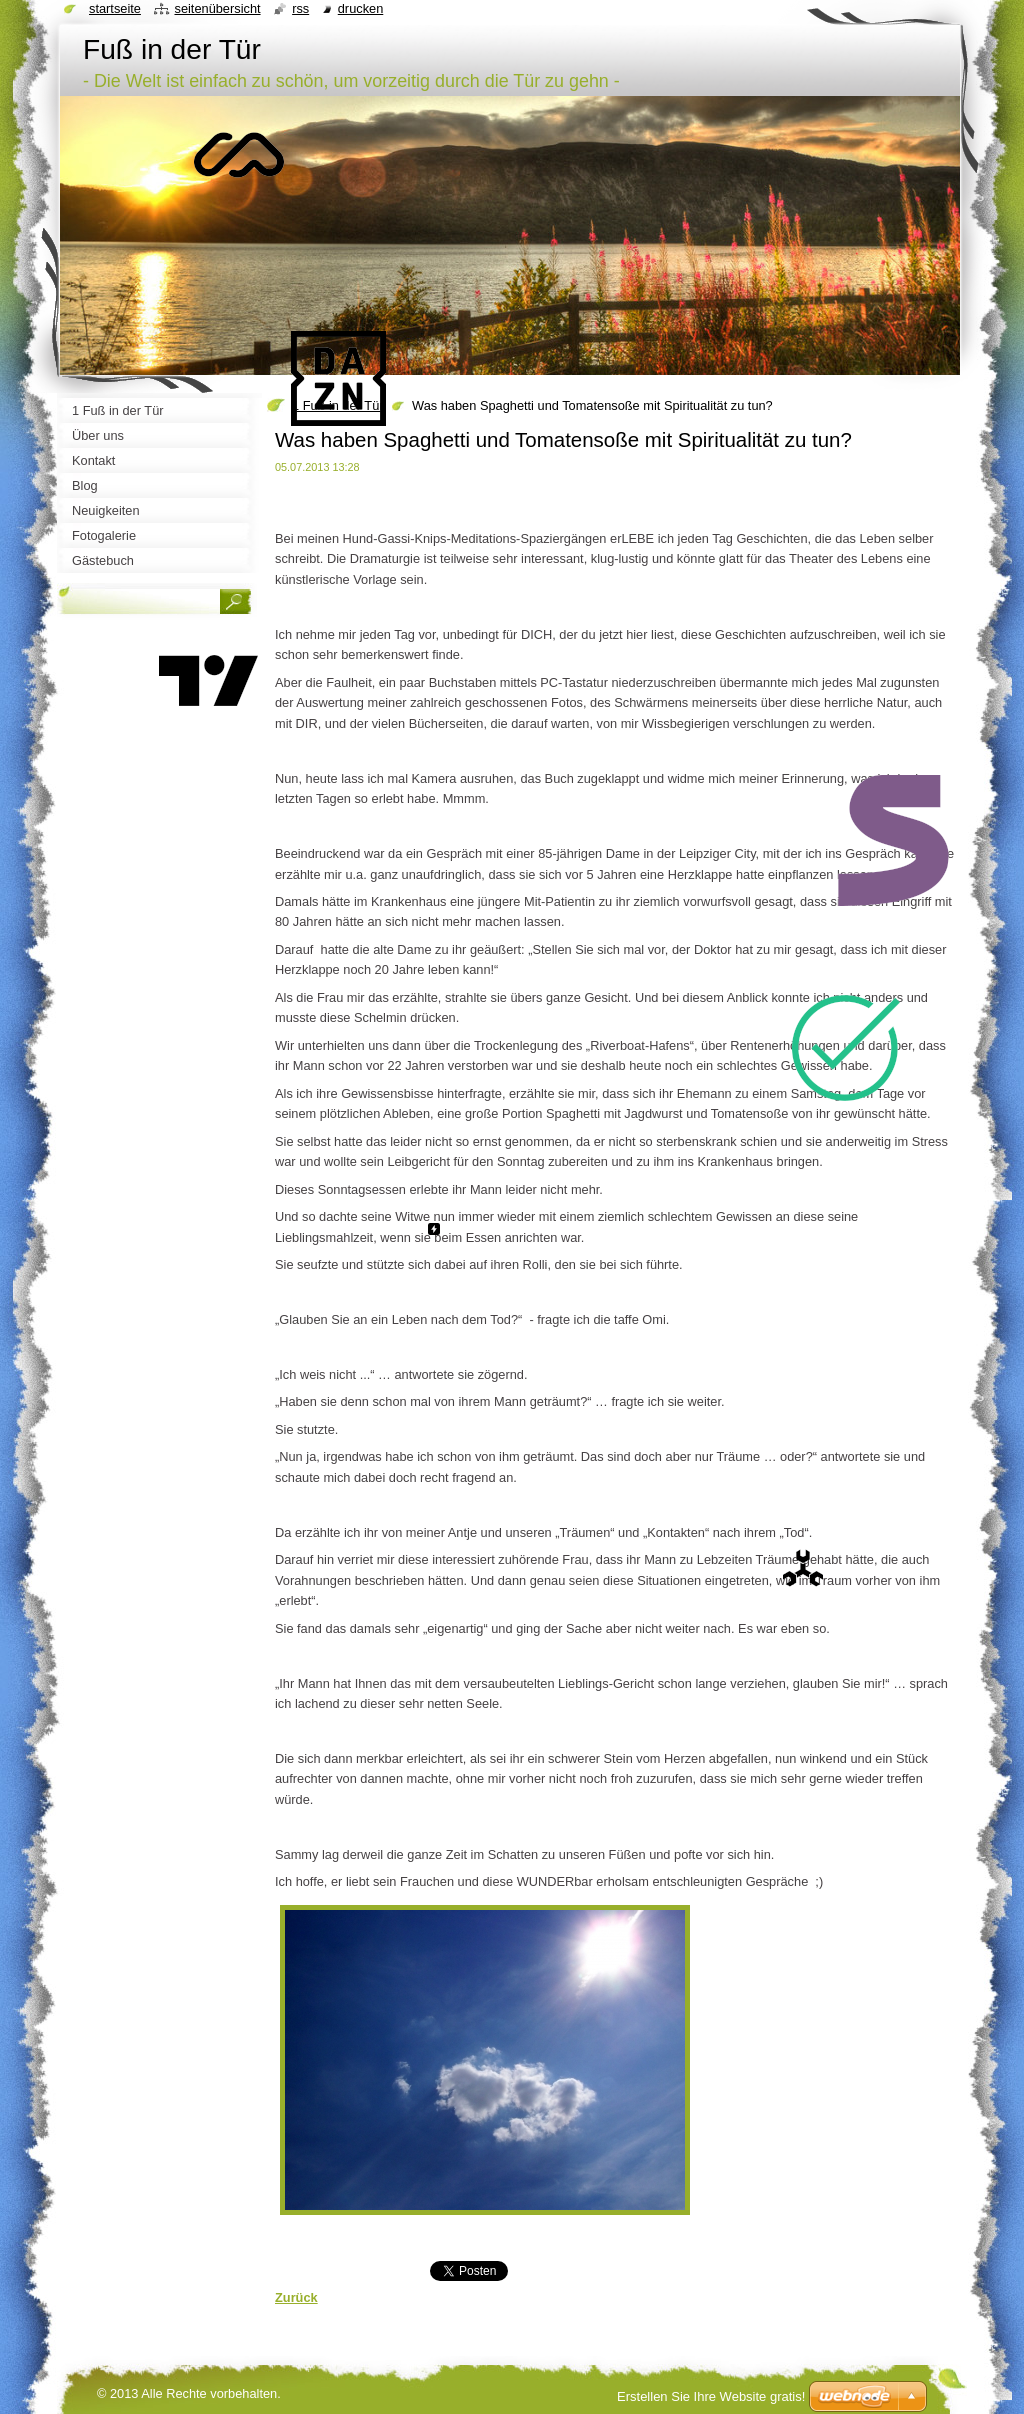 The width and height of the screenshot is (1024, 2414). I want to click on visit softpedia website, so click(893, 840).